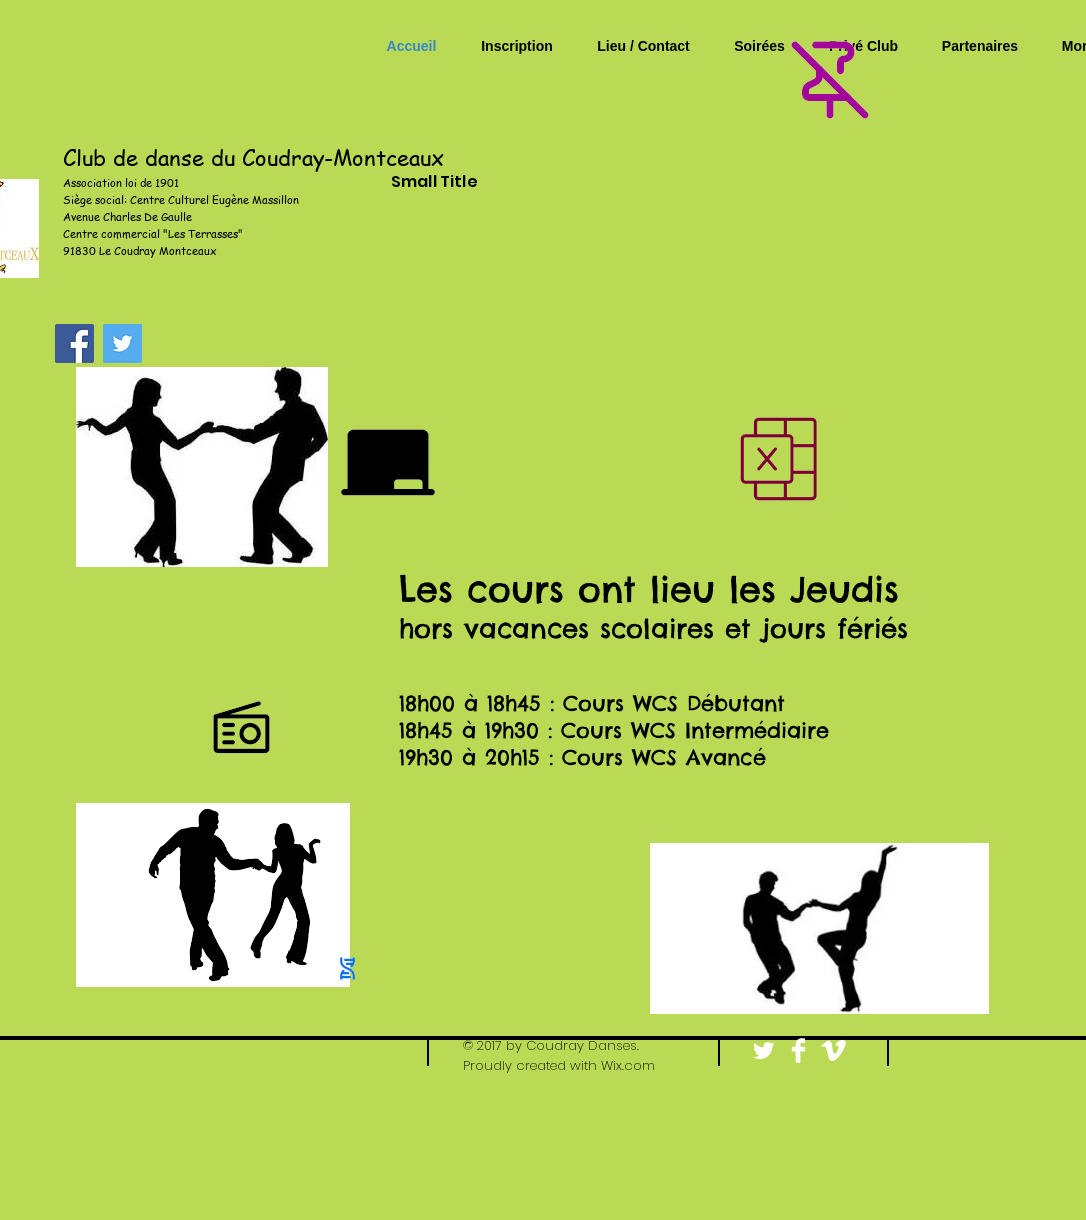  Describe the element at coordinates (241, 731) in the screenshot. I see `open radio or audio streaming` at that location.